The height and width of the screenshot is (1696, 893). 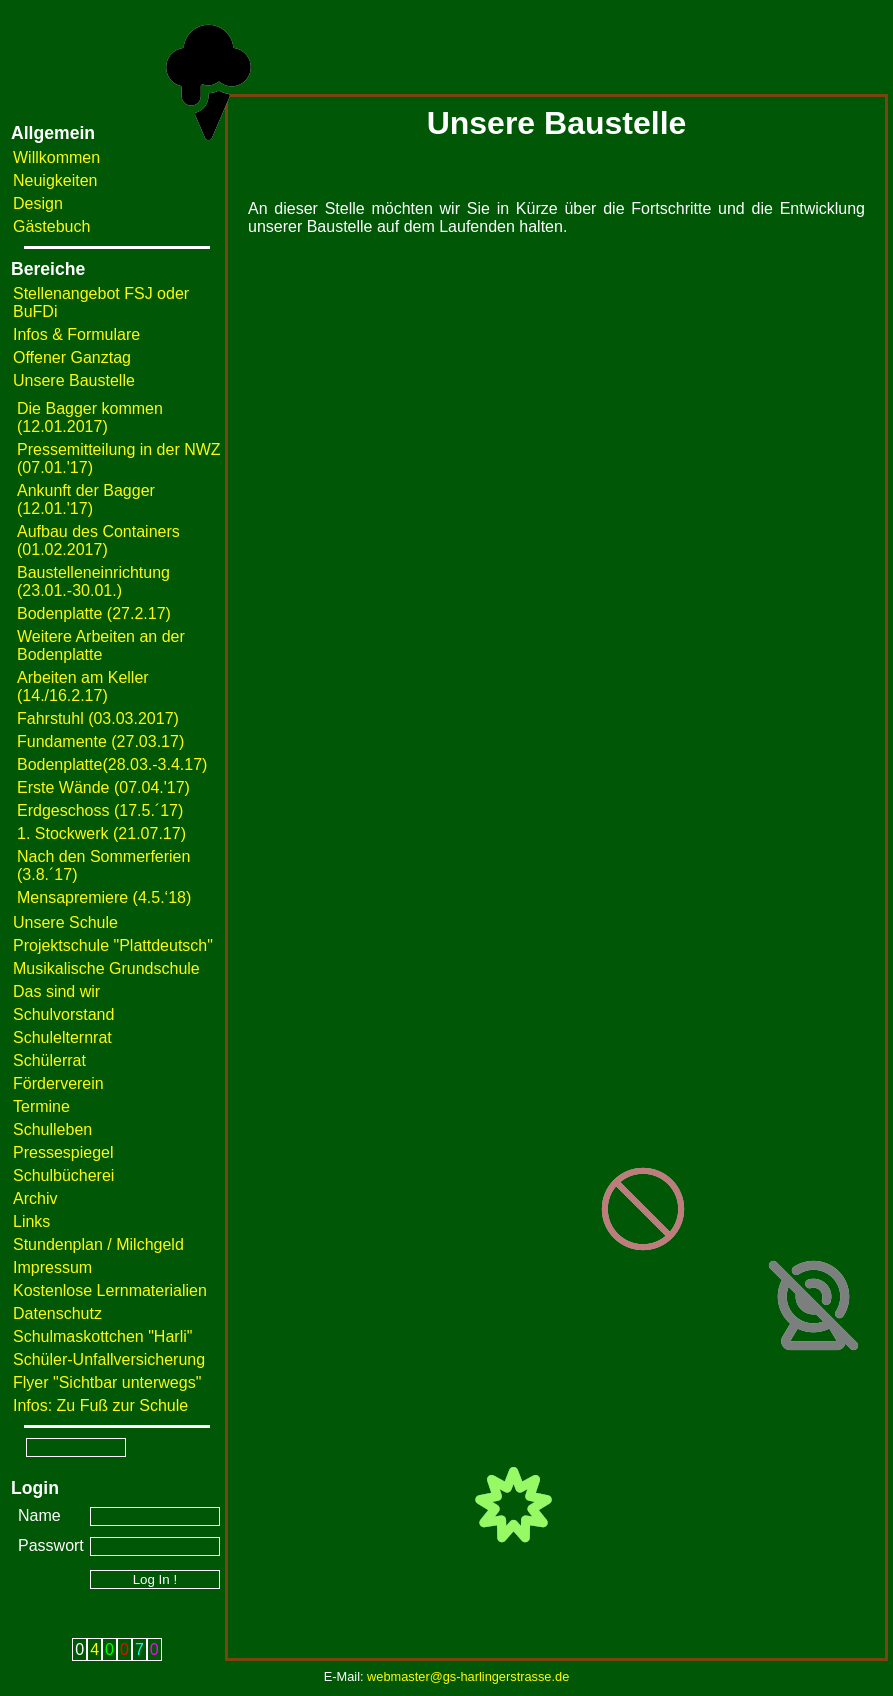 I want to click on browse desserts or sweet treats, so click(x=208, y=82).